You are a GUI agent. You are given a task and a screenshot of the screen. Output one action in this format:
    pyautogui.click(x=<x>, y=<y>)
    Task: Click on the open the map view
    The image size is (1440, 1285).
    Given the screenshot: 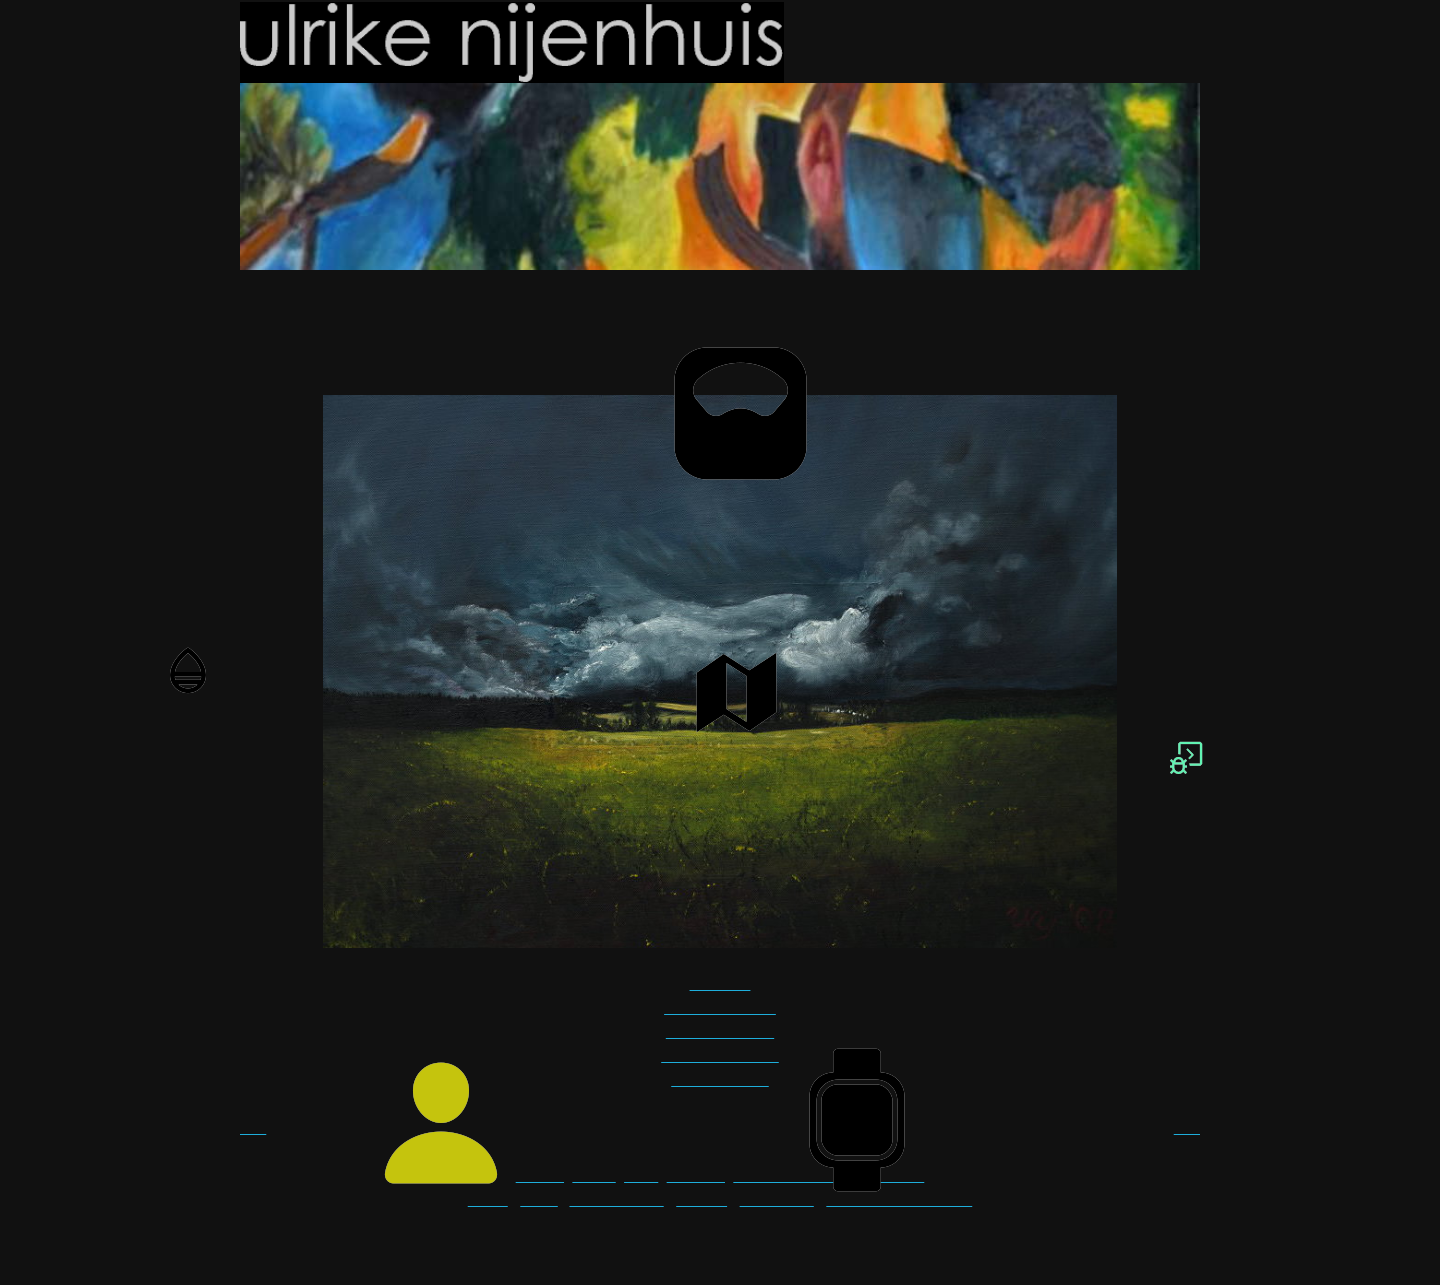 What is the action you would take?
    pyautogui.click(x=736, y=692)
    